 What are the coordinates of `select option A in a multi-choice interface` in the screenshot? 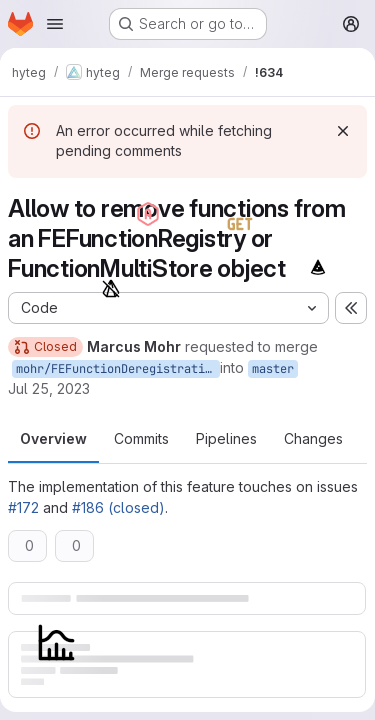 It's located at (148, 214).